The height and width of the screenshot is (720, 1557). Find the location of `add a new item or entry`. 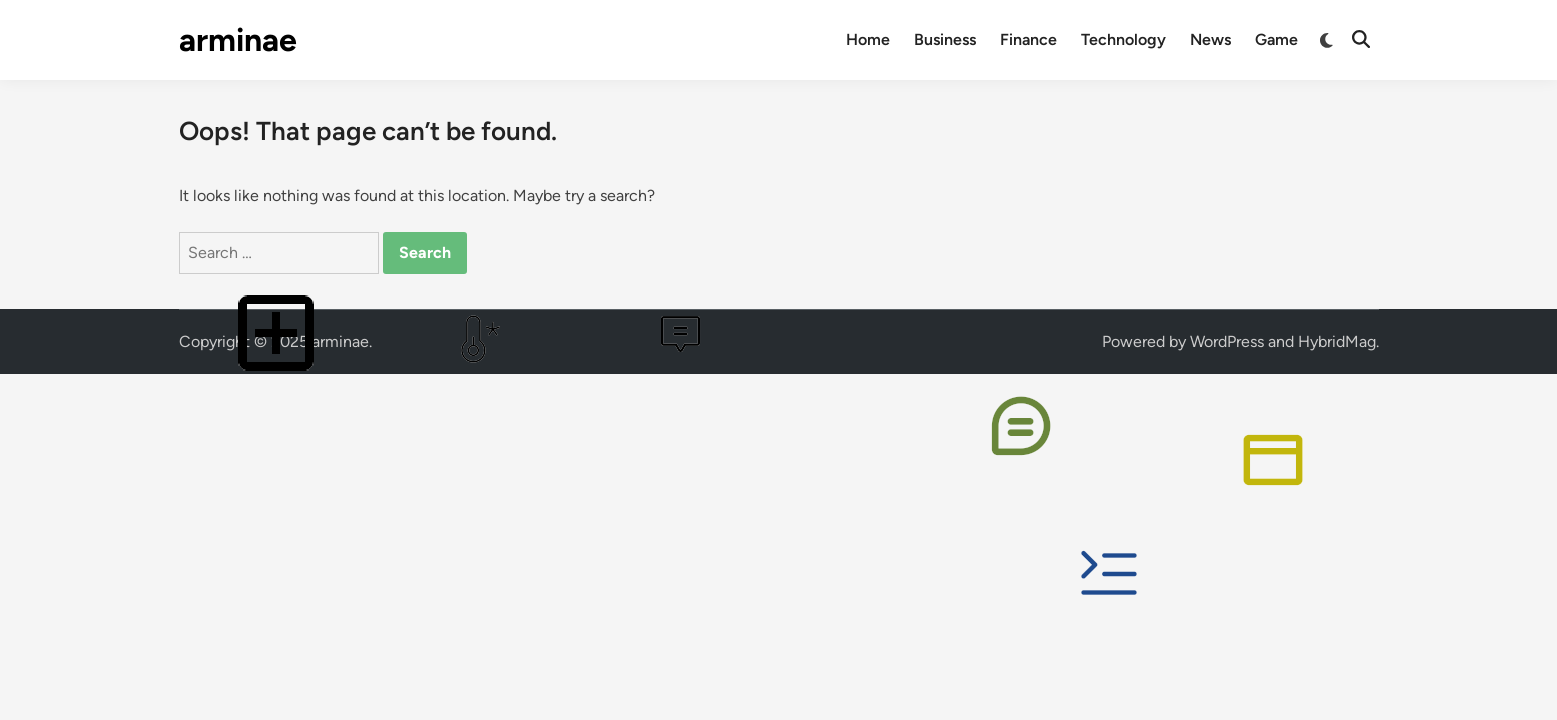

add a new item or entry is located at coordinates (276, 333).